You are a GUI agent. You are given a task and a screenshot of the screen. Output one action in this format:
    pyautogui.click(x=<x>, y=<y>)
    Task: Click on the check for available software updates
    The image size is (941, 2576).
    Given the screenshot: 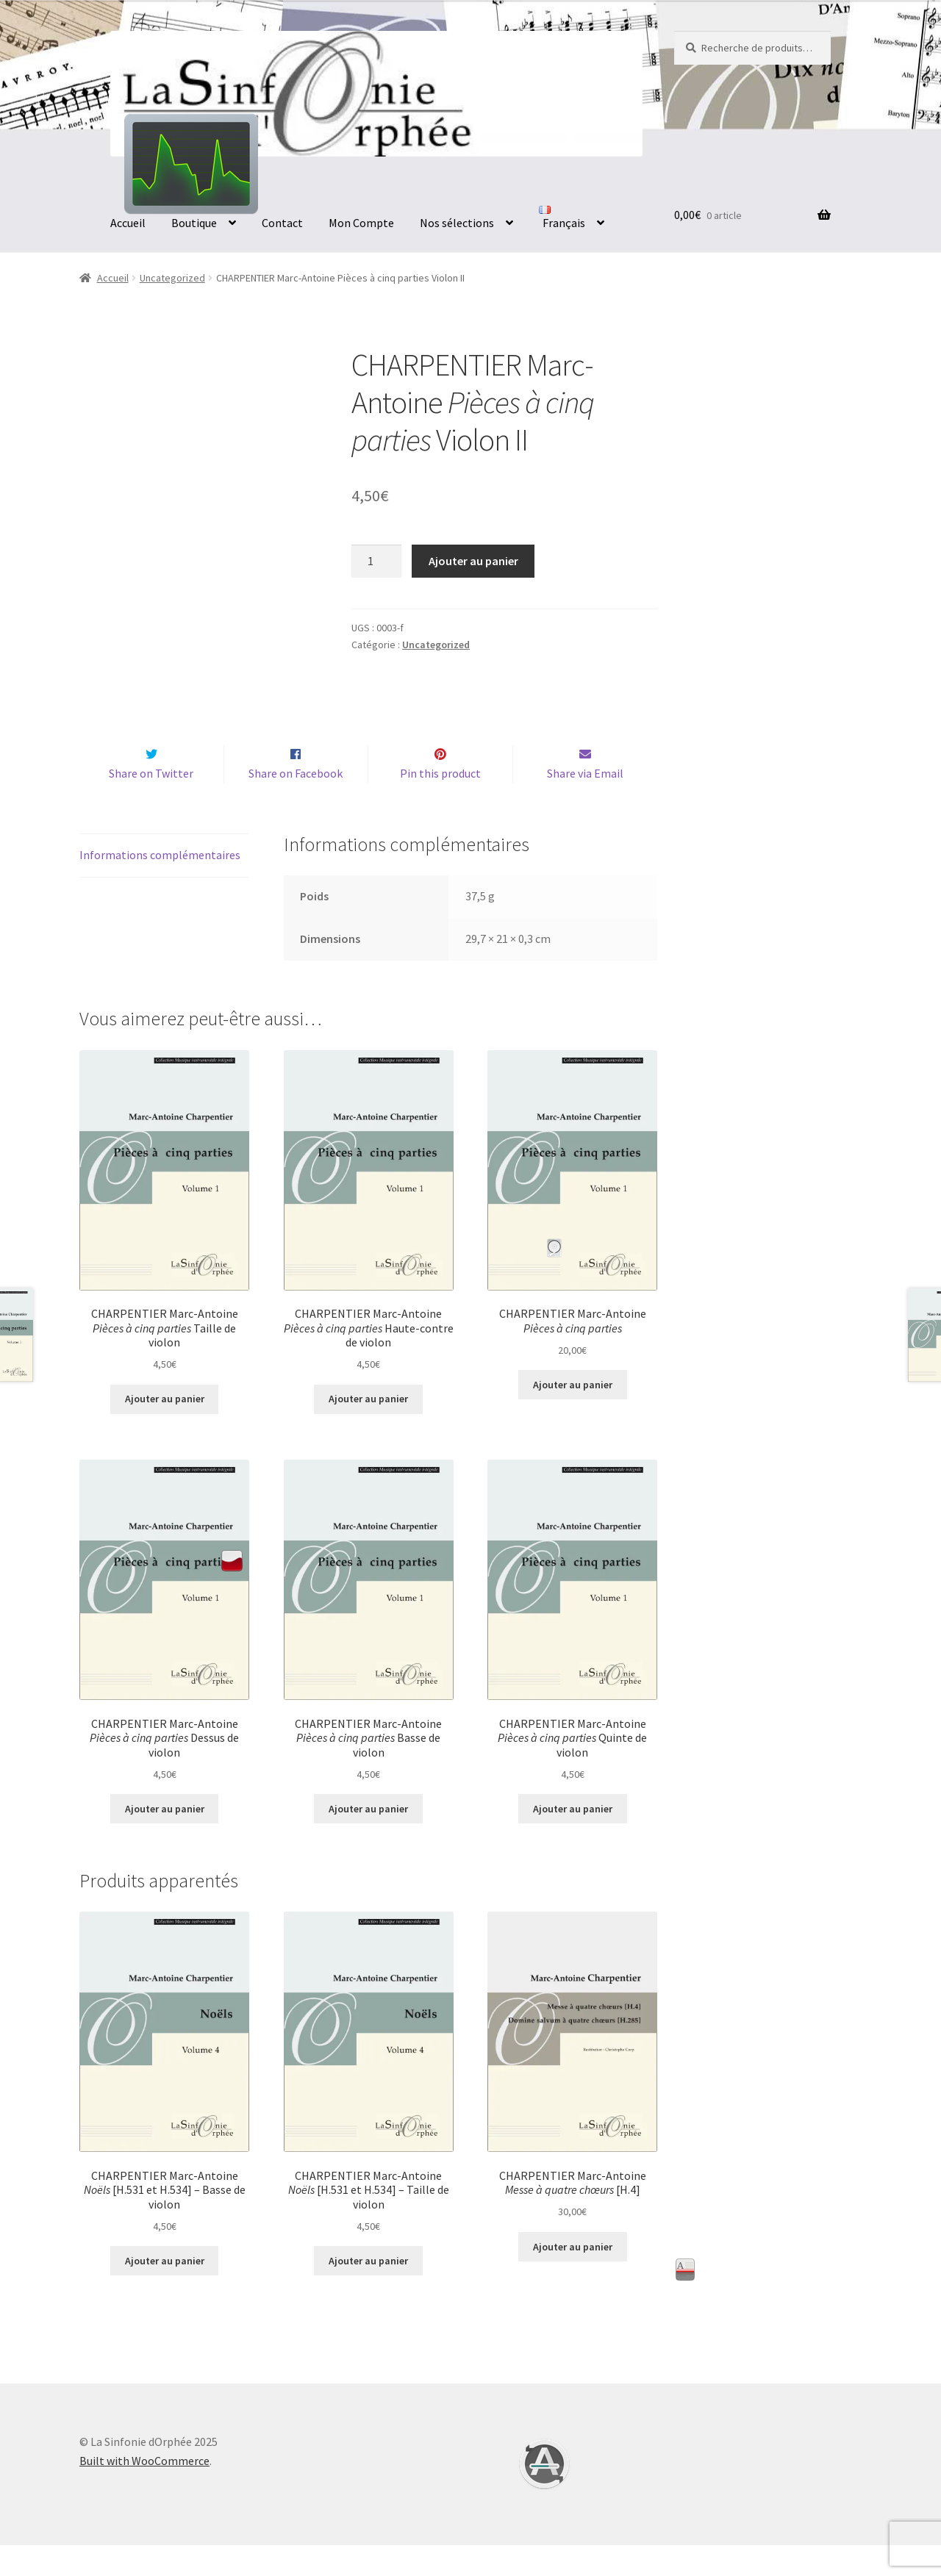 What is the action you would take?
    pyautogui.click(x=544, y=2464)
    